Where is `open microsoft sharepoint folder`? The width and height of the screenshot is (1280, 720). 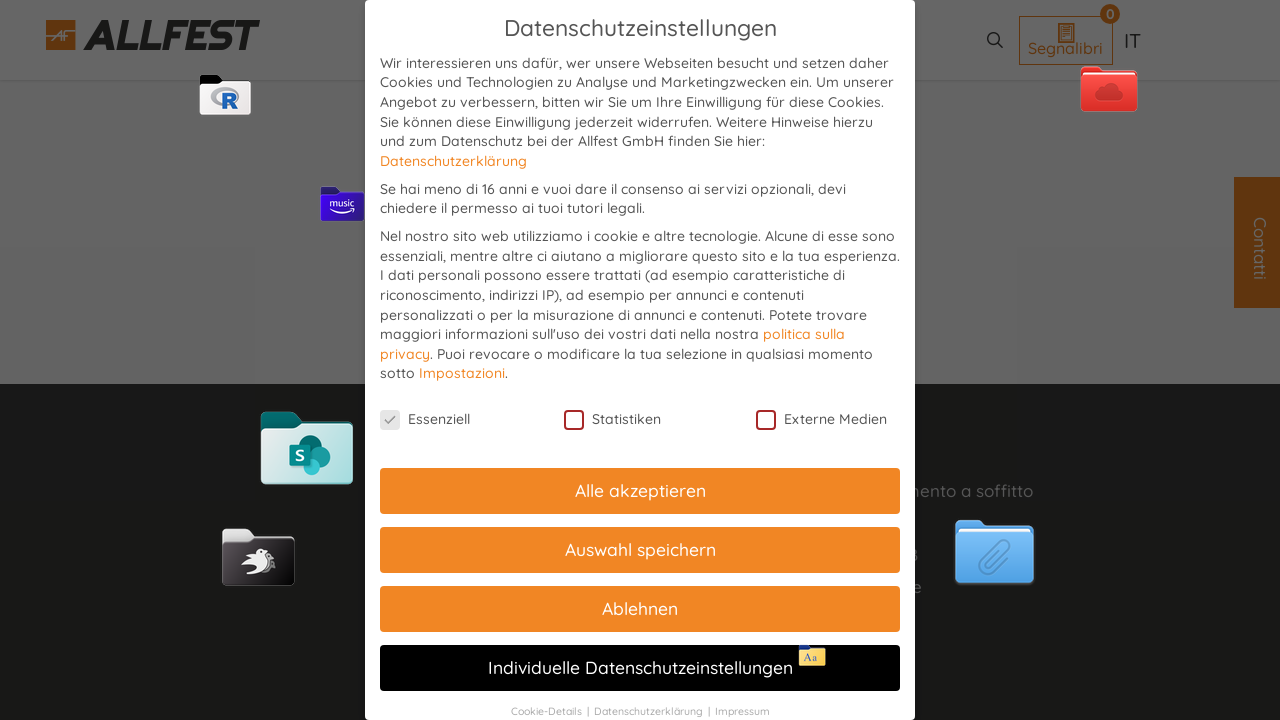
open microsoft sharepoint folder is located at coordinates (306, 450).